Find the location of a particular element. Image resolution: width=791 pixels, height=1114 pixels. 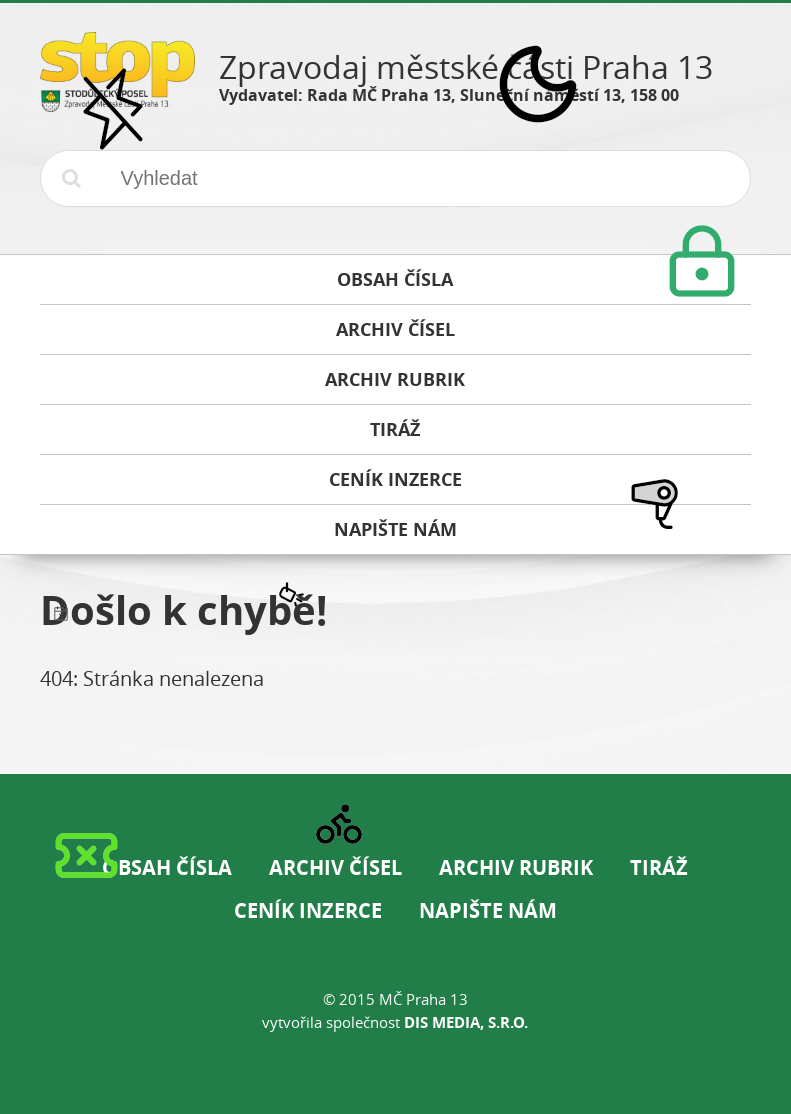

toggle dark mode or night theme is located at coordinates (538, 84).